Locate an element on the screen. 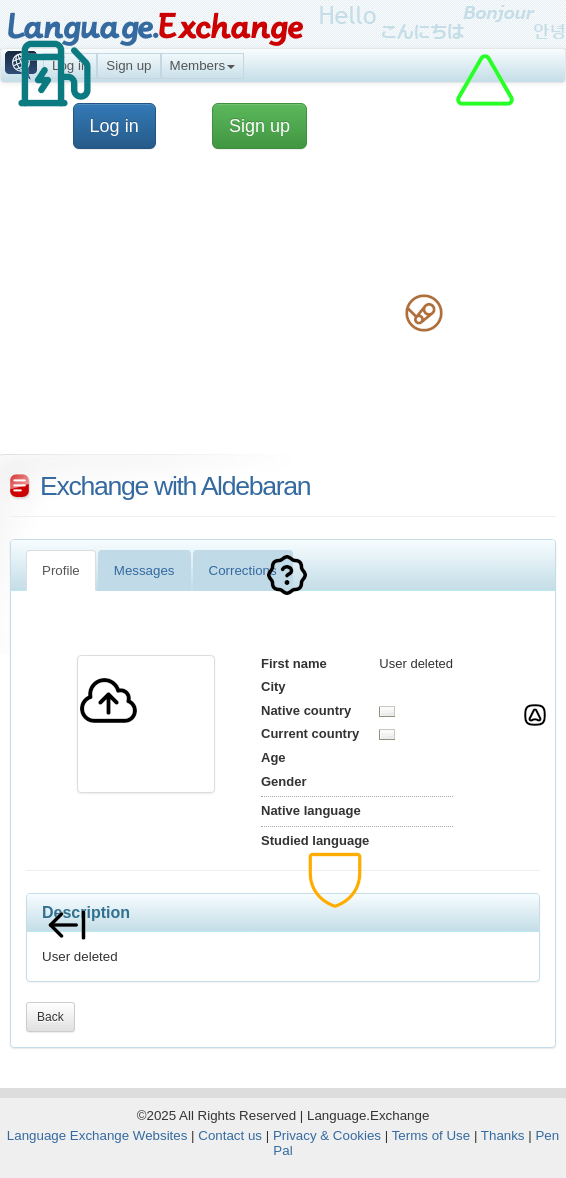  access security settings is located at coordinates (335, 877).